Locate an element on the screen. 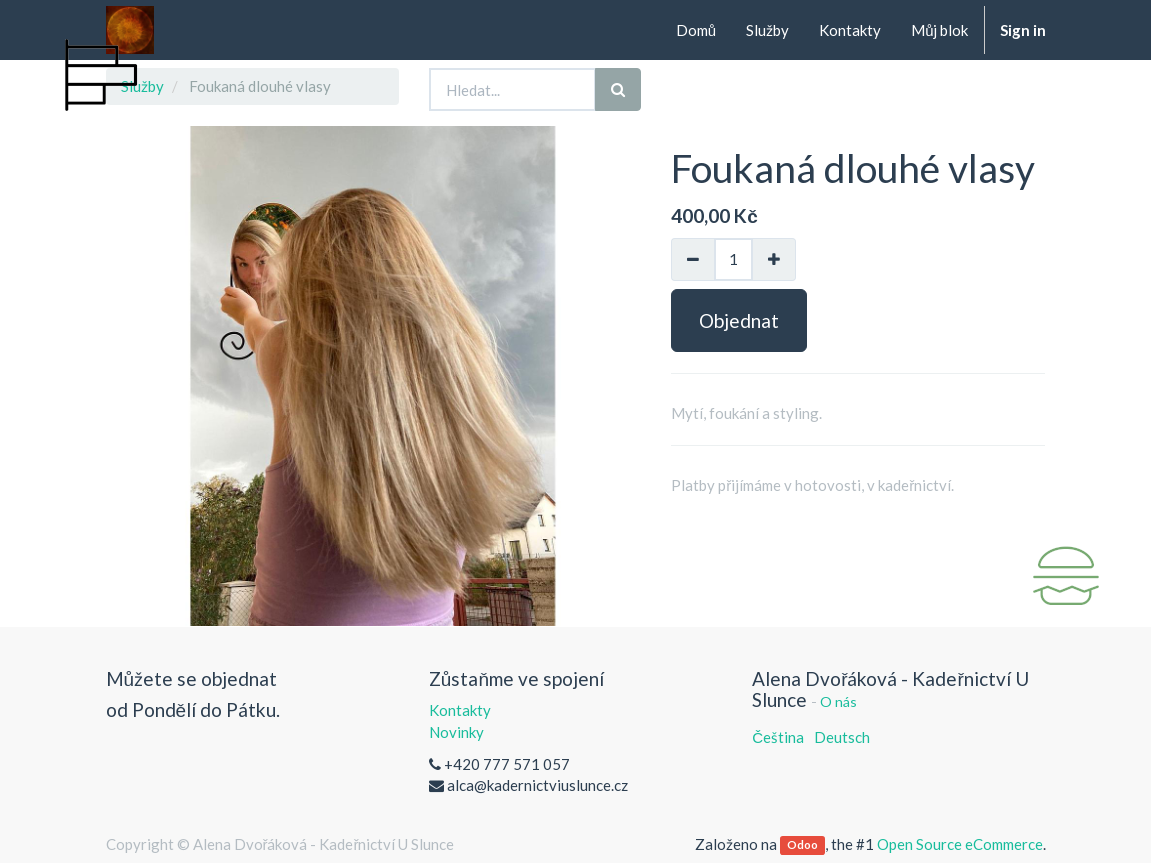 The image size is (1151, 863). view horizontal bar chart data is located at coordinates (98, 75).